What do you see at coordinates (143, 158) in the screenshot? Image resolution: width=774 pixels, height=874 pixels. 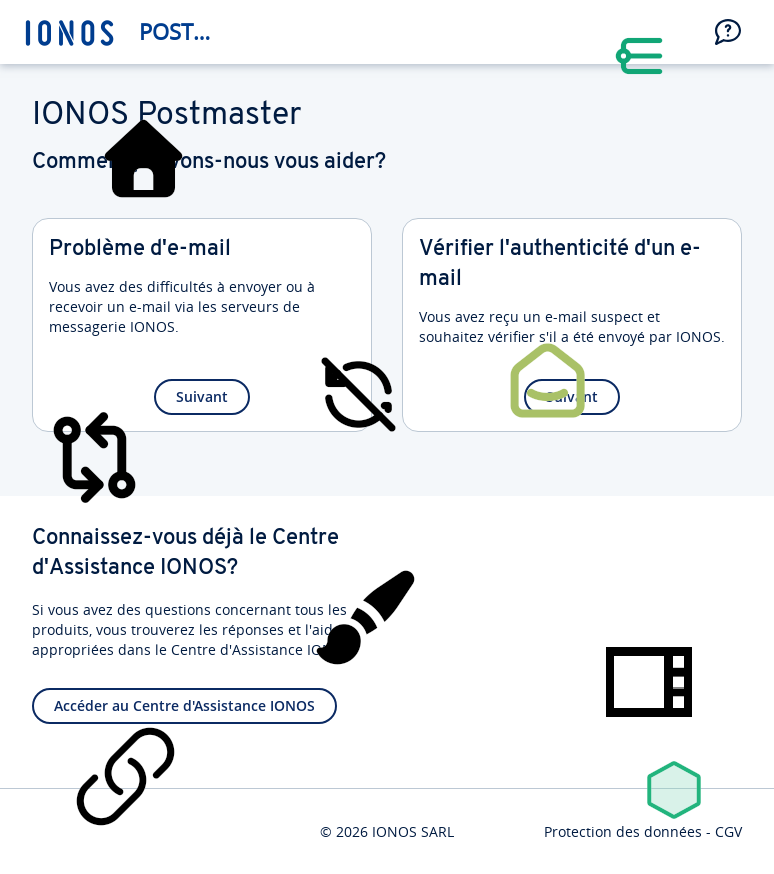 I see `navigate to home screen` at bounding box center [143, 158].